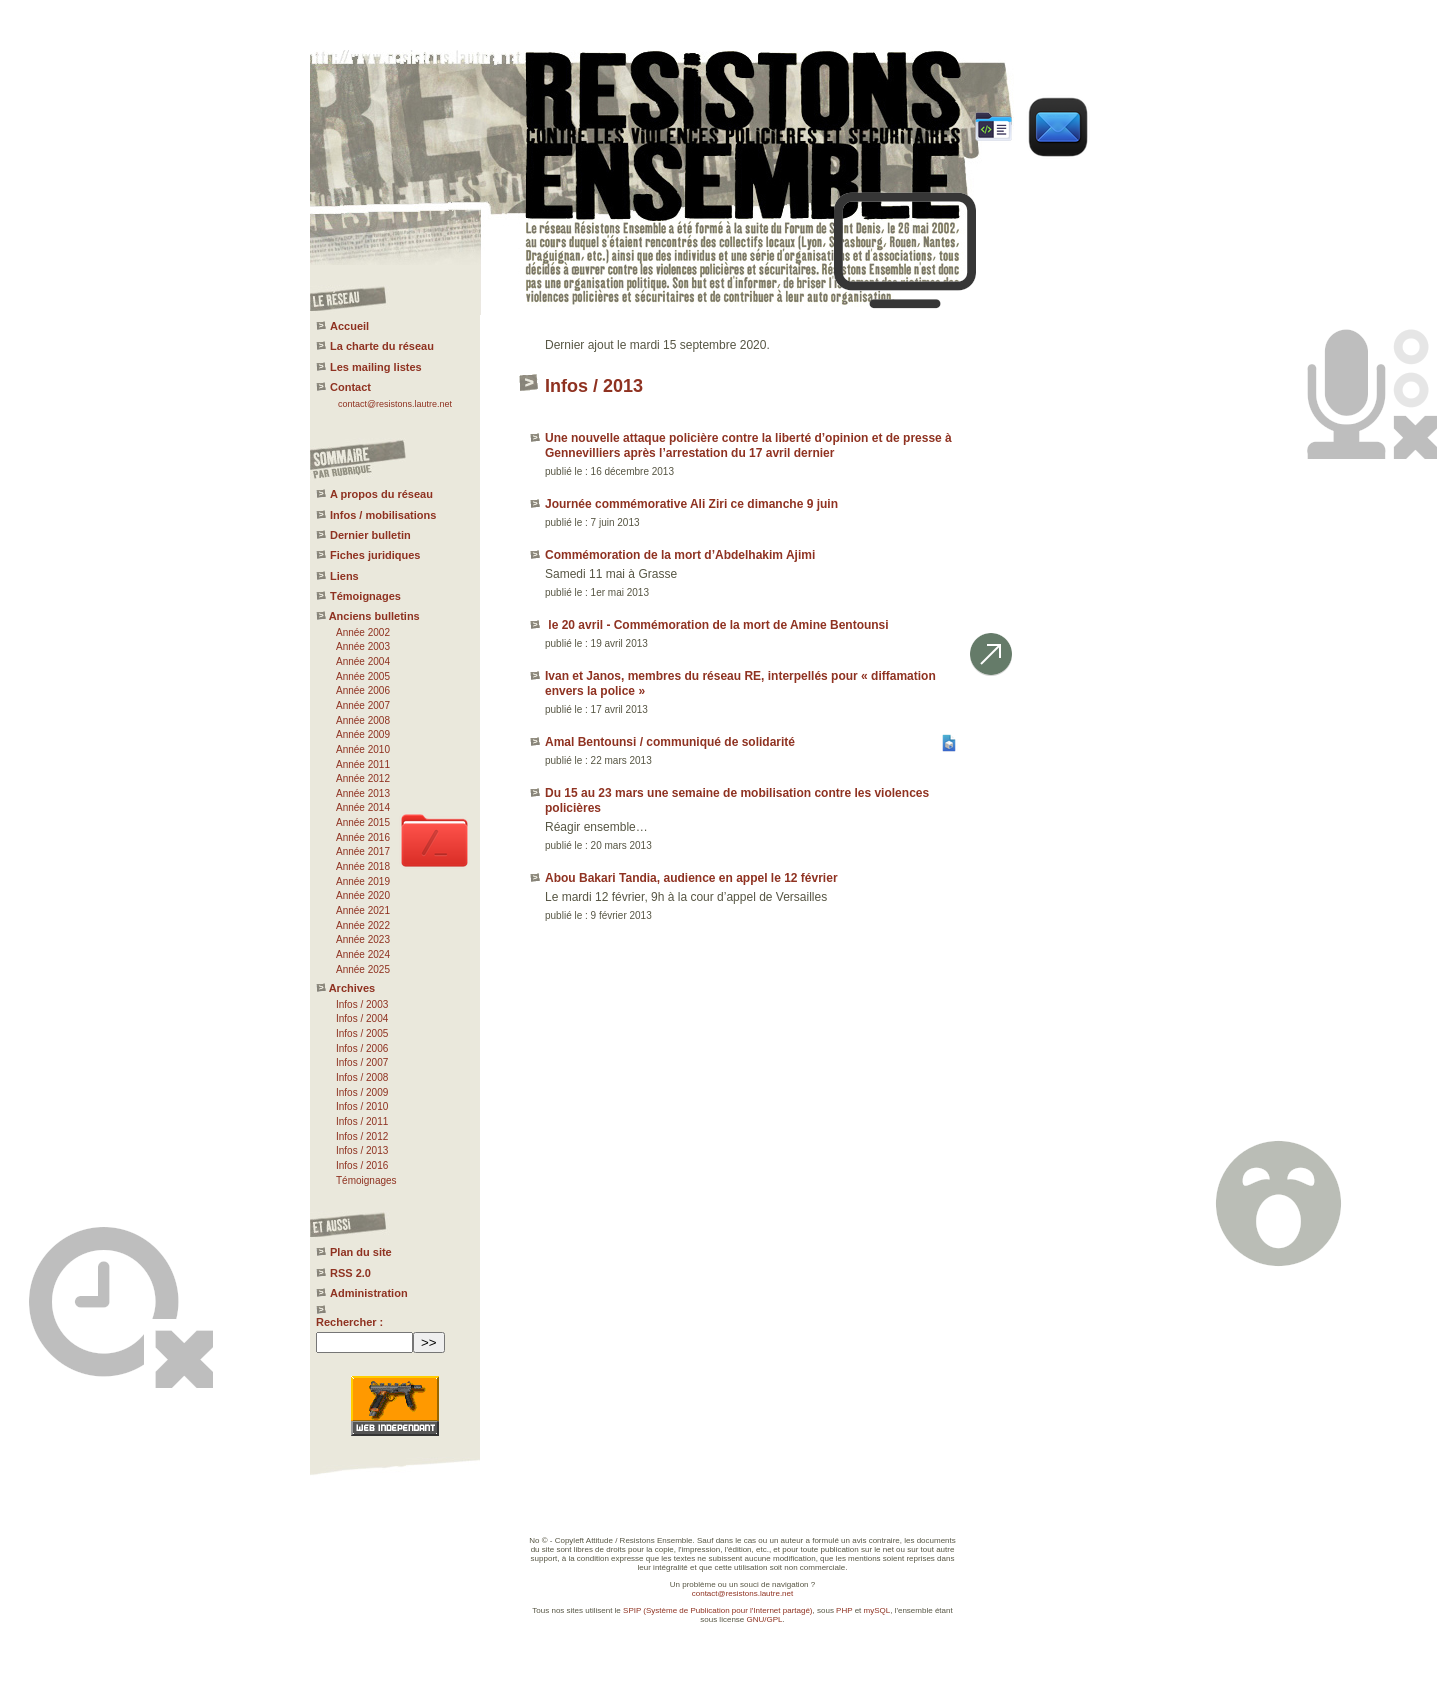 The width and height of the screenshot is (1440, 1682). I want to click on indicates a missed appointment or event, so click(121, 1296).